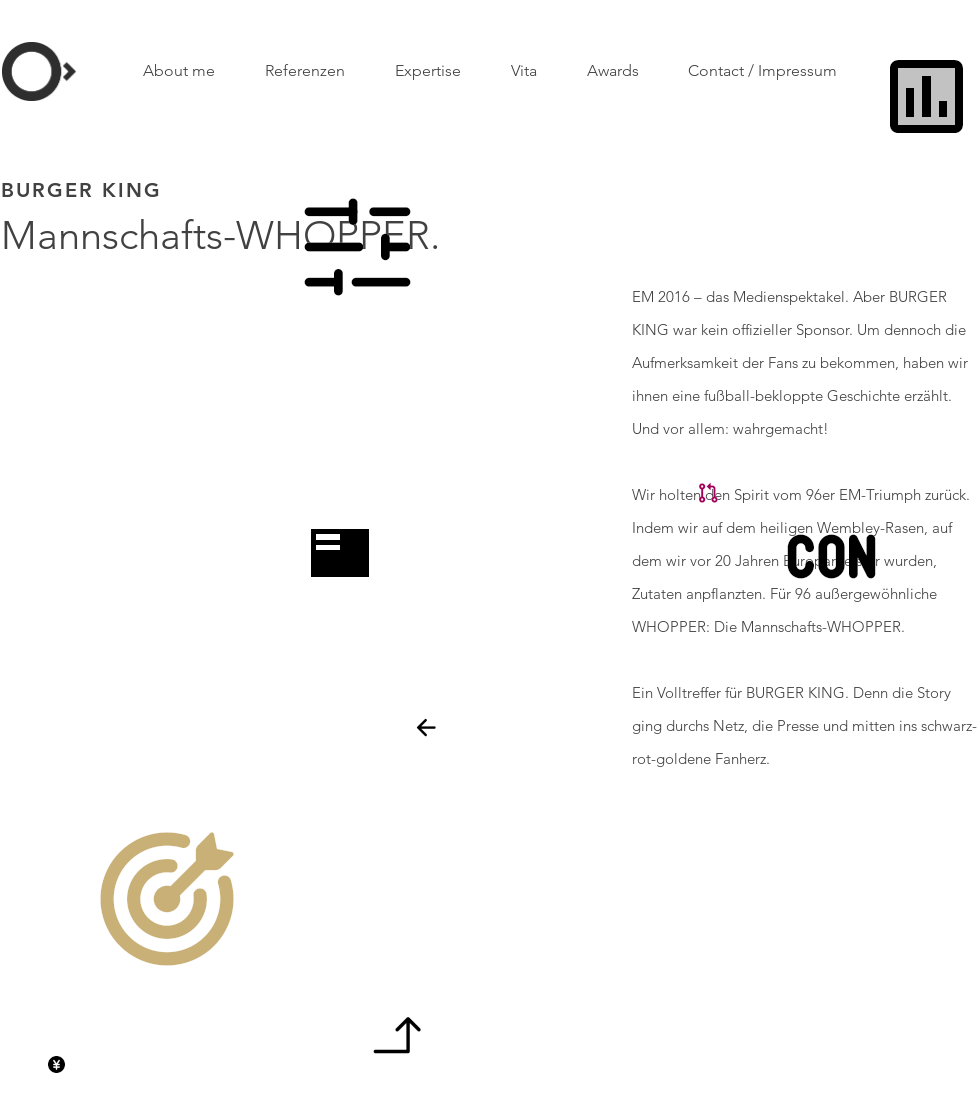 The height and width of the screenshot is (1097, 980). I want to click on turn right then continue forward, so click(399, 1037).